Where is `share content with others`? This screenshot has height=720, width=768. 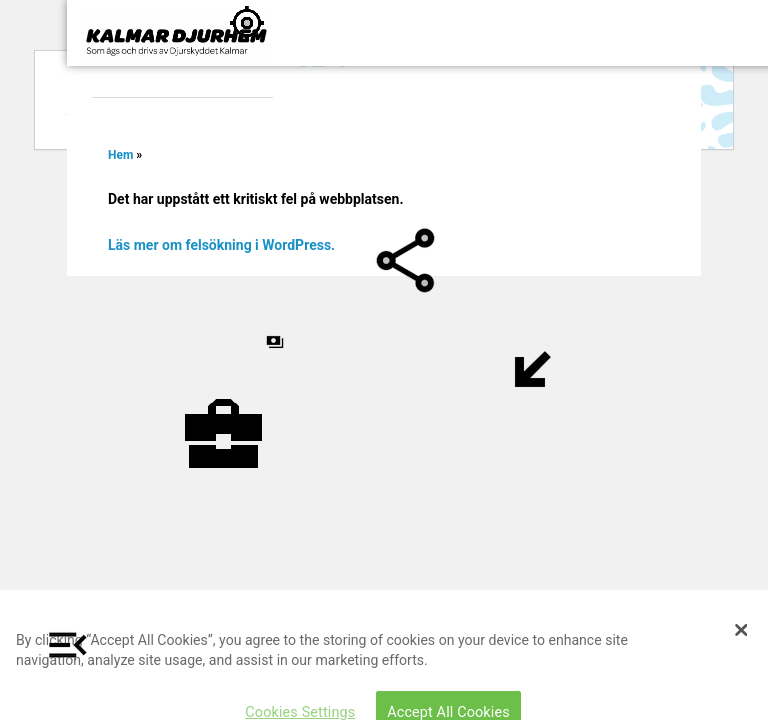 share content with others is located at coordinates (405, 260).